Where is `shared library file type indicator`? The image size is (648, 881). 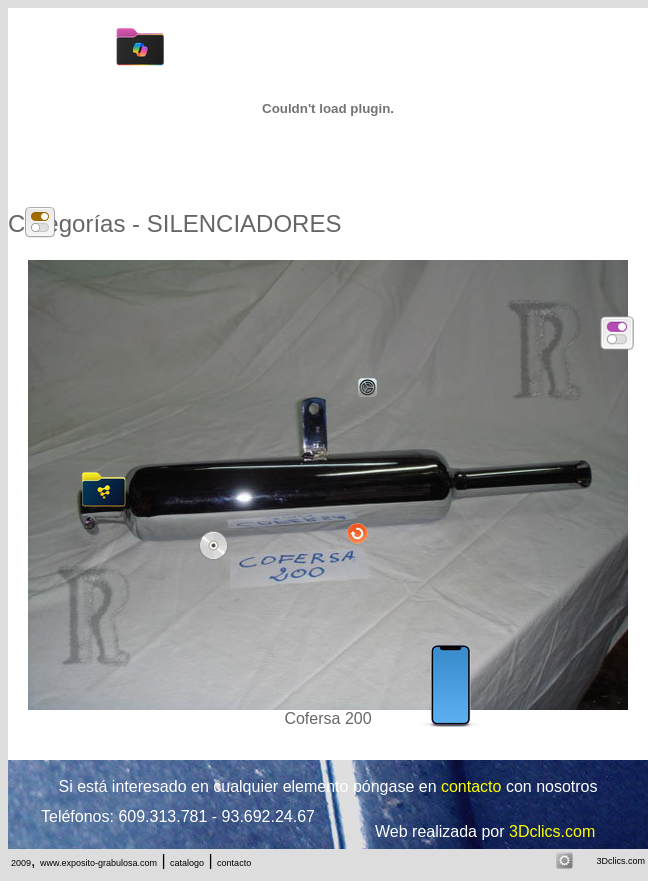
shared library file type indicator is located at coordinates (564, 860).